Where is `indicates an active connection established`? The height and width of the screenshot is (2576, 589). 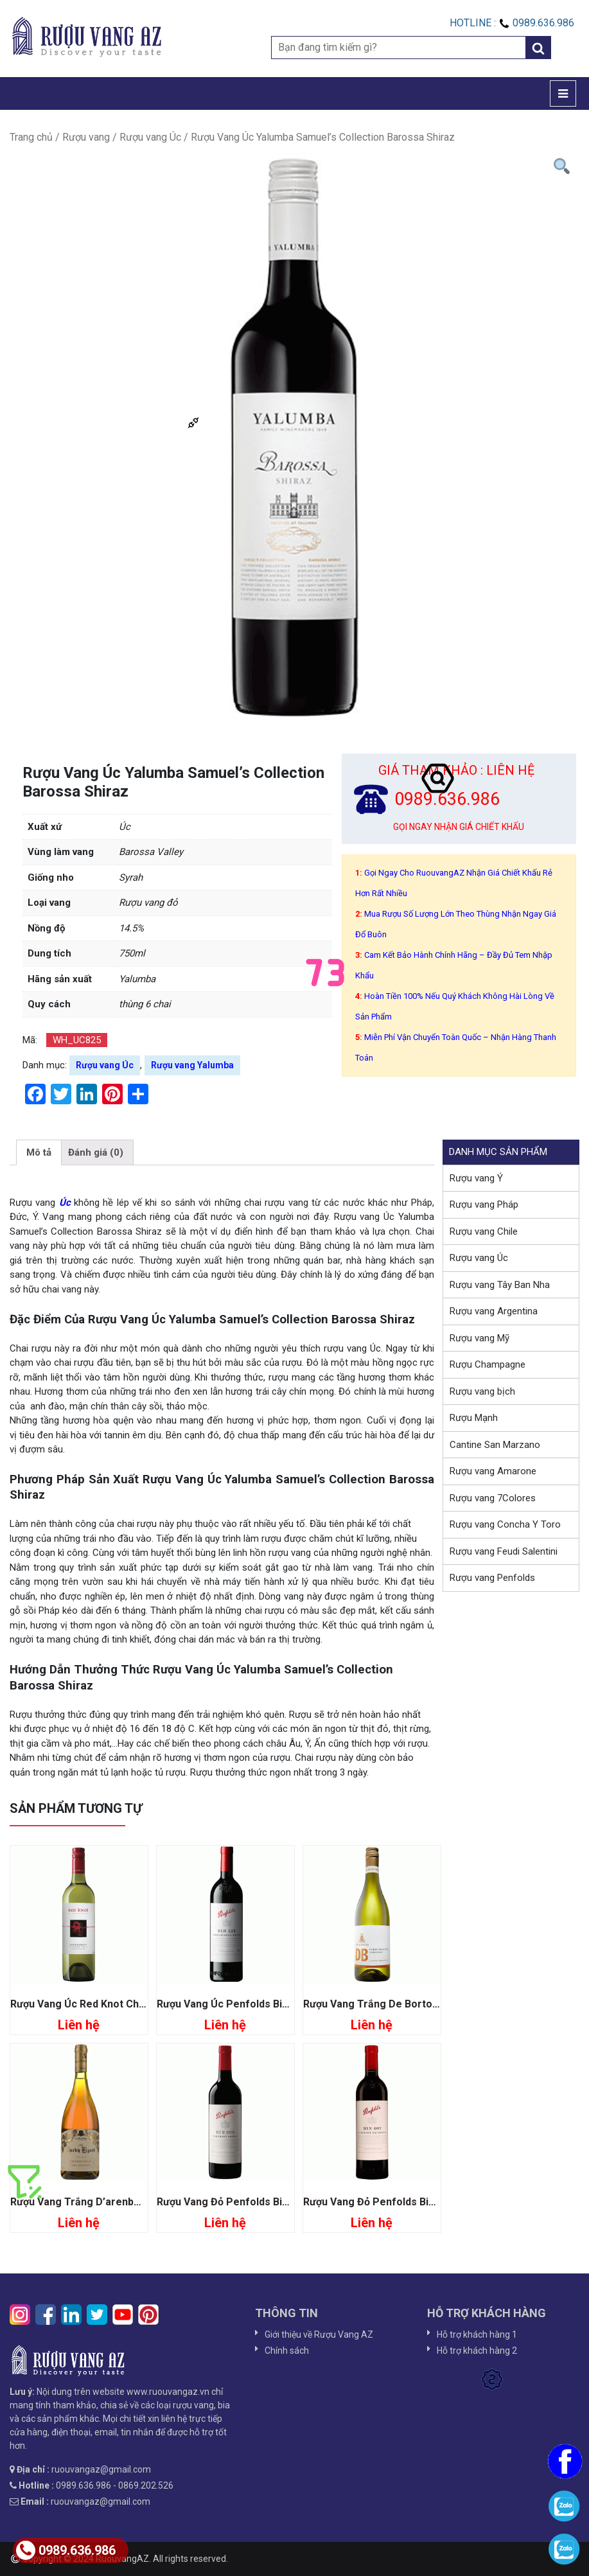
indicates an active connection established is located at coordinates (193, 423).